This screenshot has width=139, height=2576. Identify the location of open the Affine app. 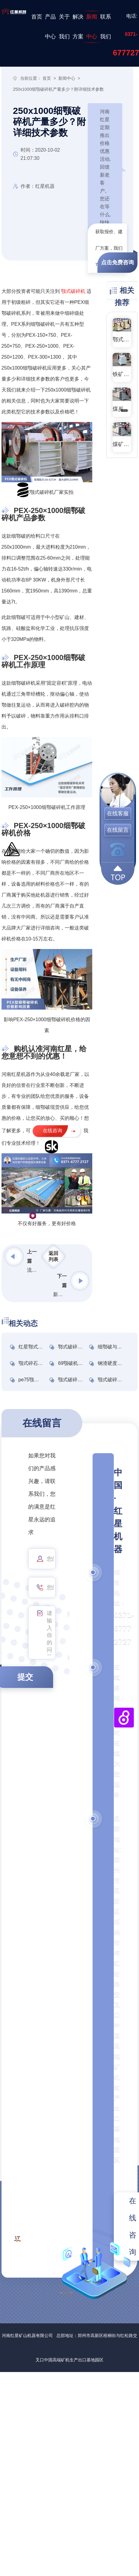
(12, 849).